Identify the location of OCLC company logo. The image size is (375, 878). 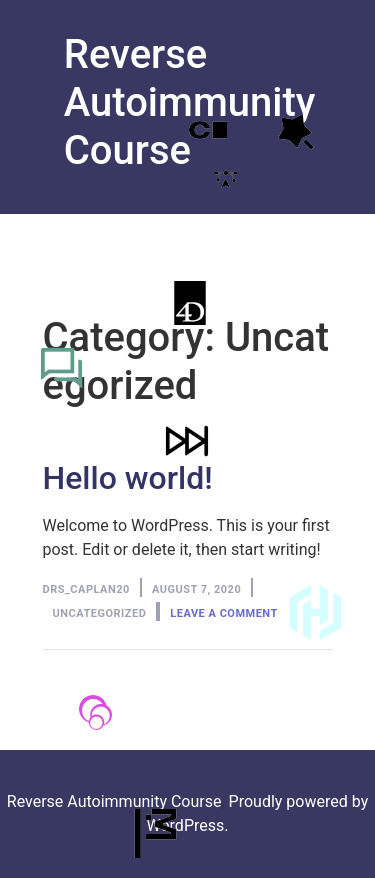
(95, 712).